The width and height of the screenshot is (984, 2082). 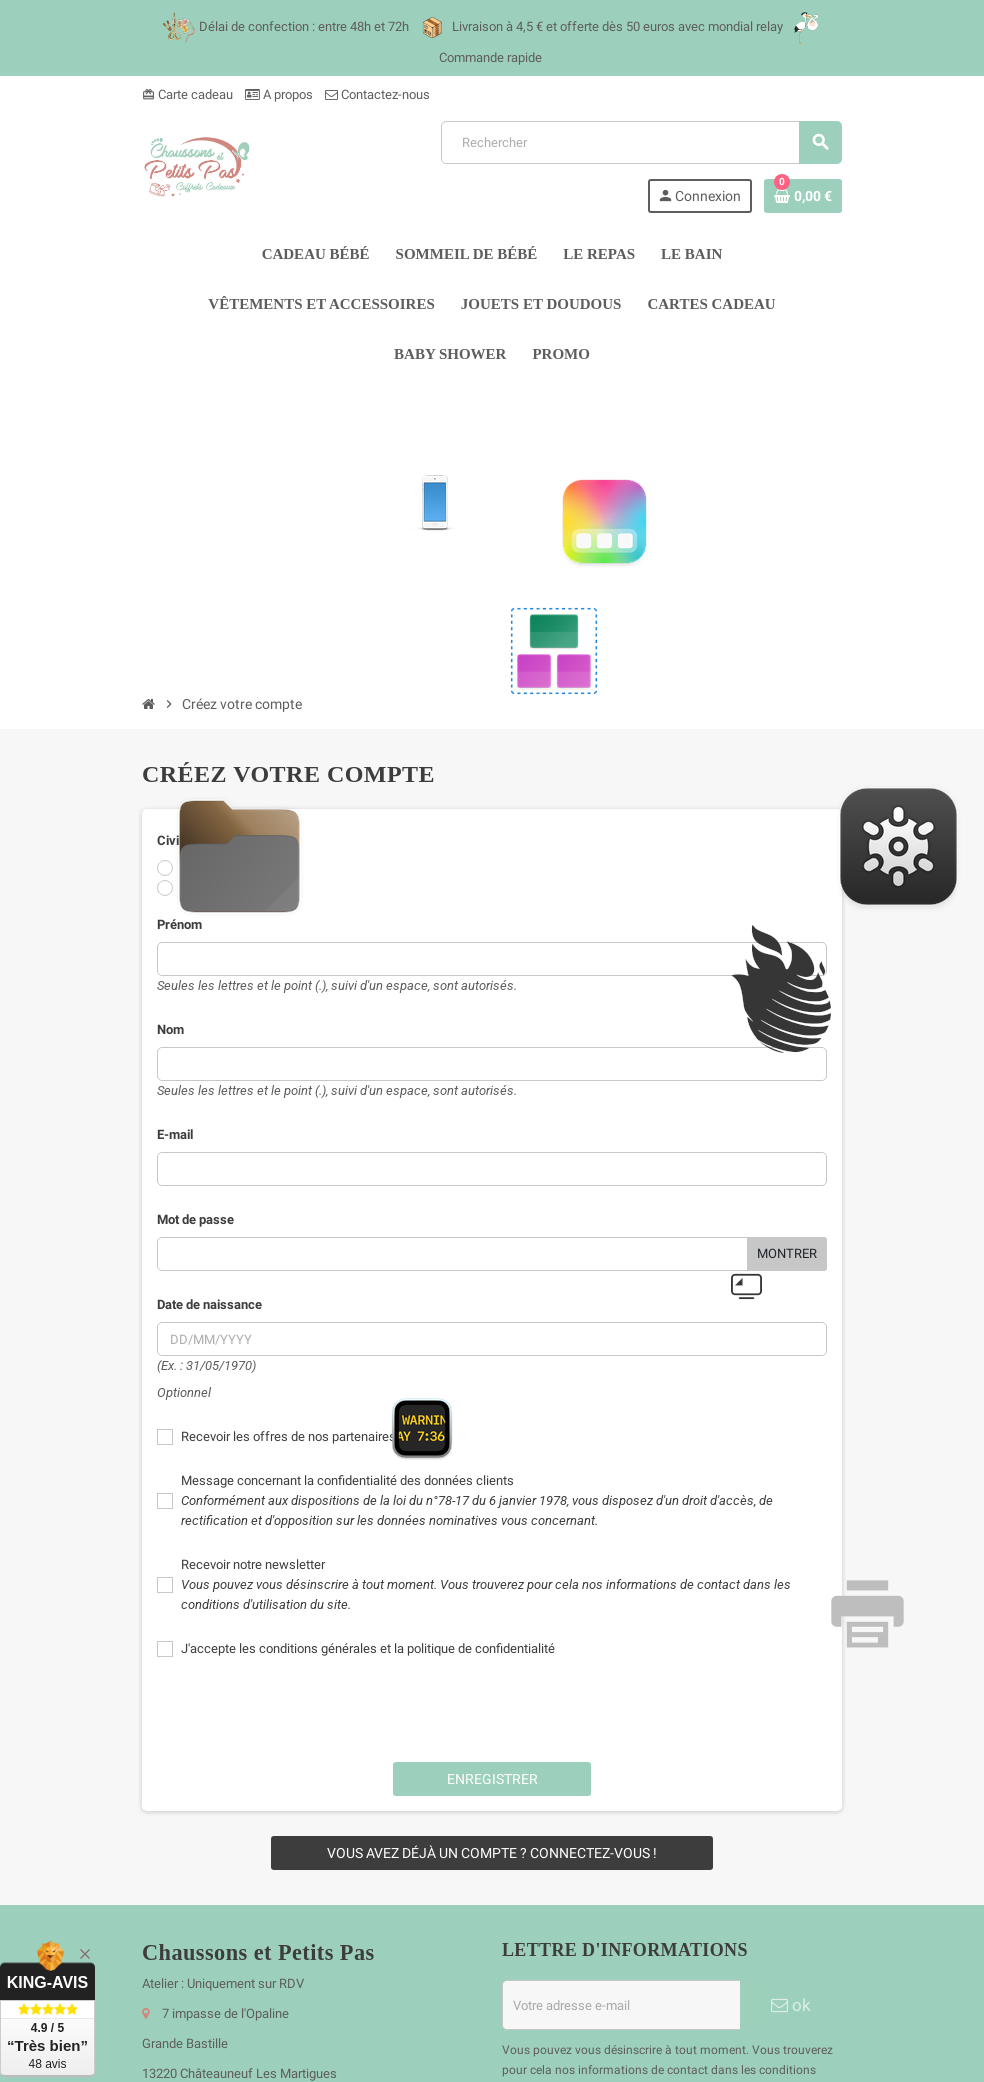 I want to click on access an open folder's contents, so click(x=239, y=856).